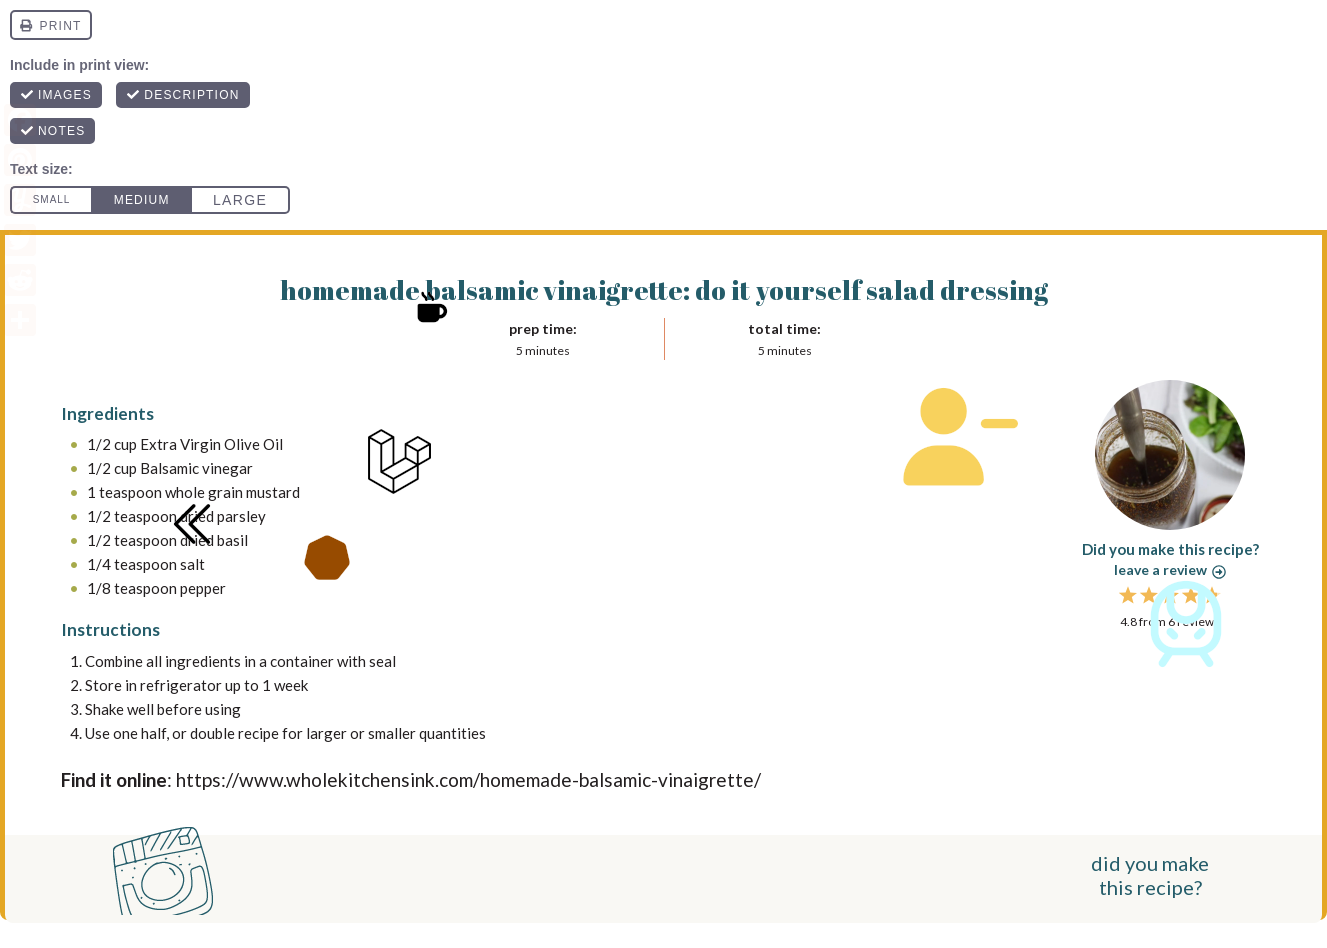 The image size is (1327, 948). Describe the element at coordinates (192, 524) in the screenshot. I see `go back to the beginning` at that location.